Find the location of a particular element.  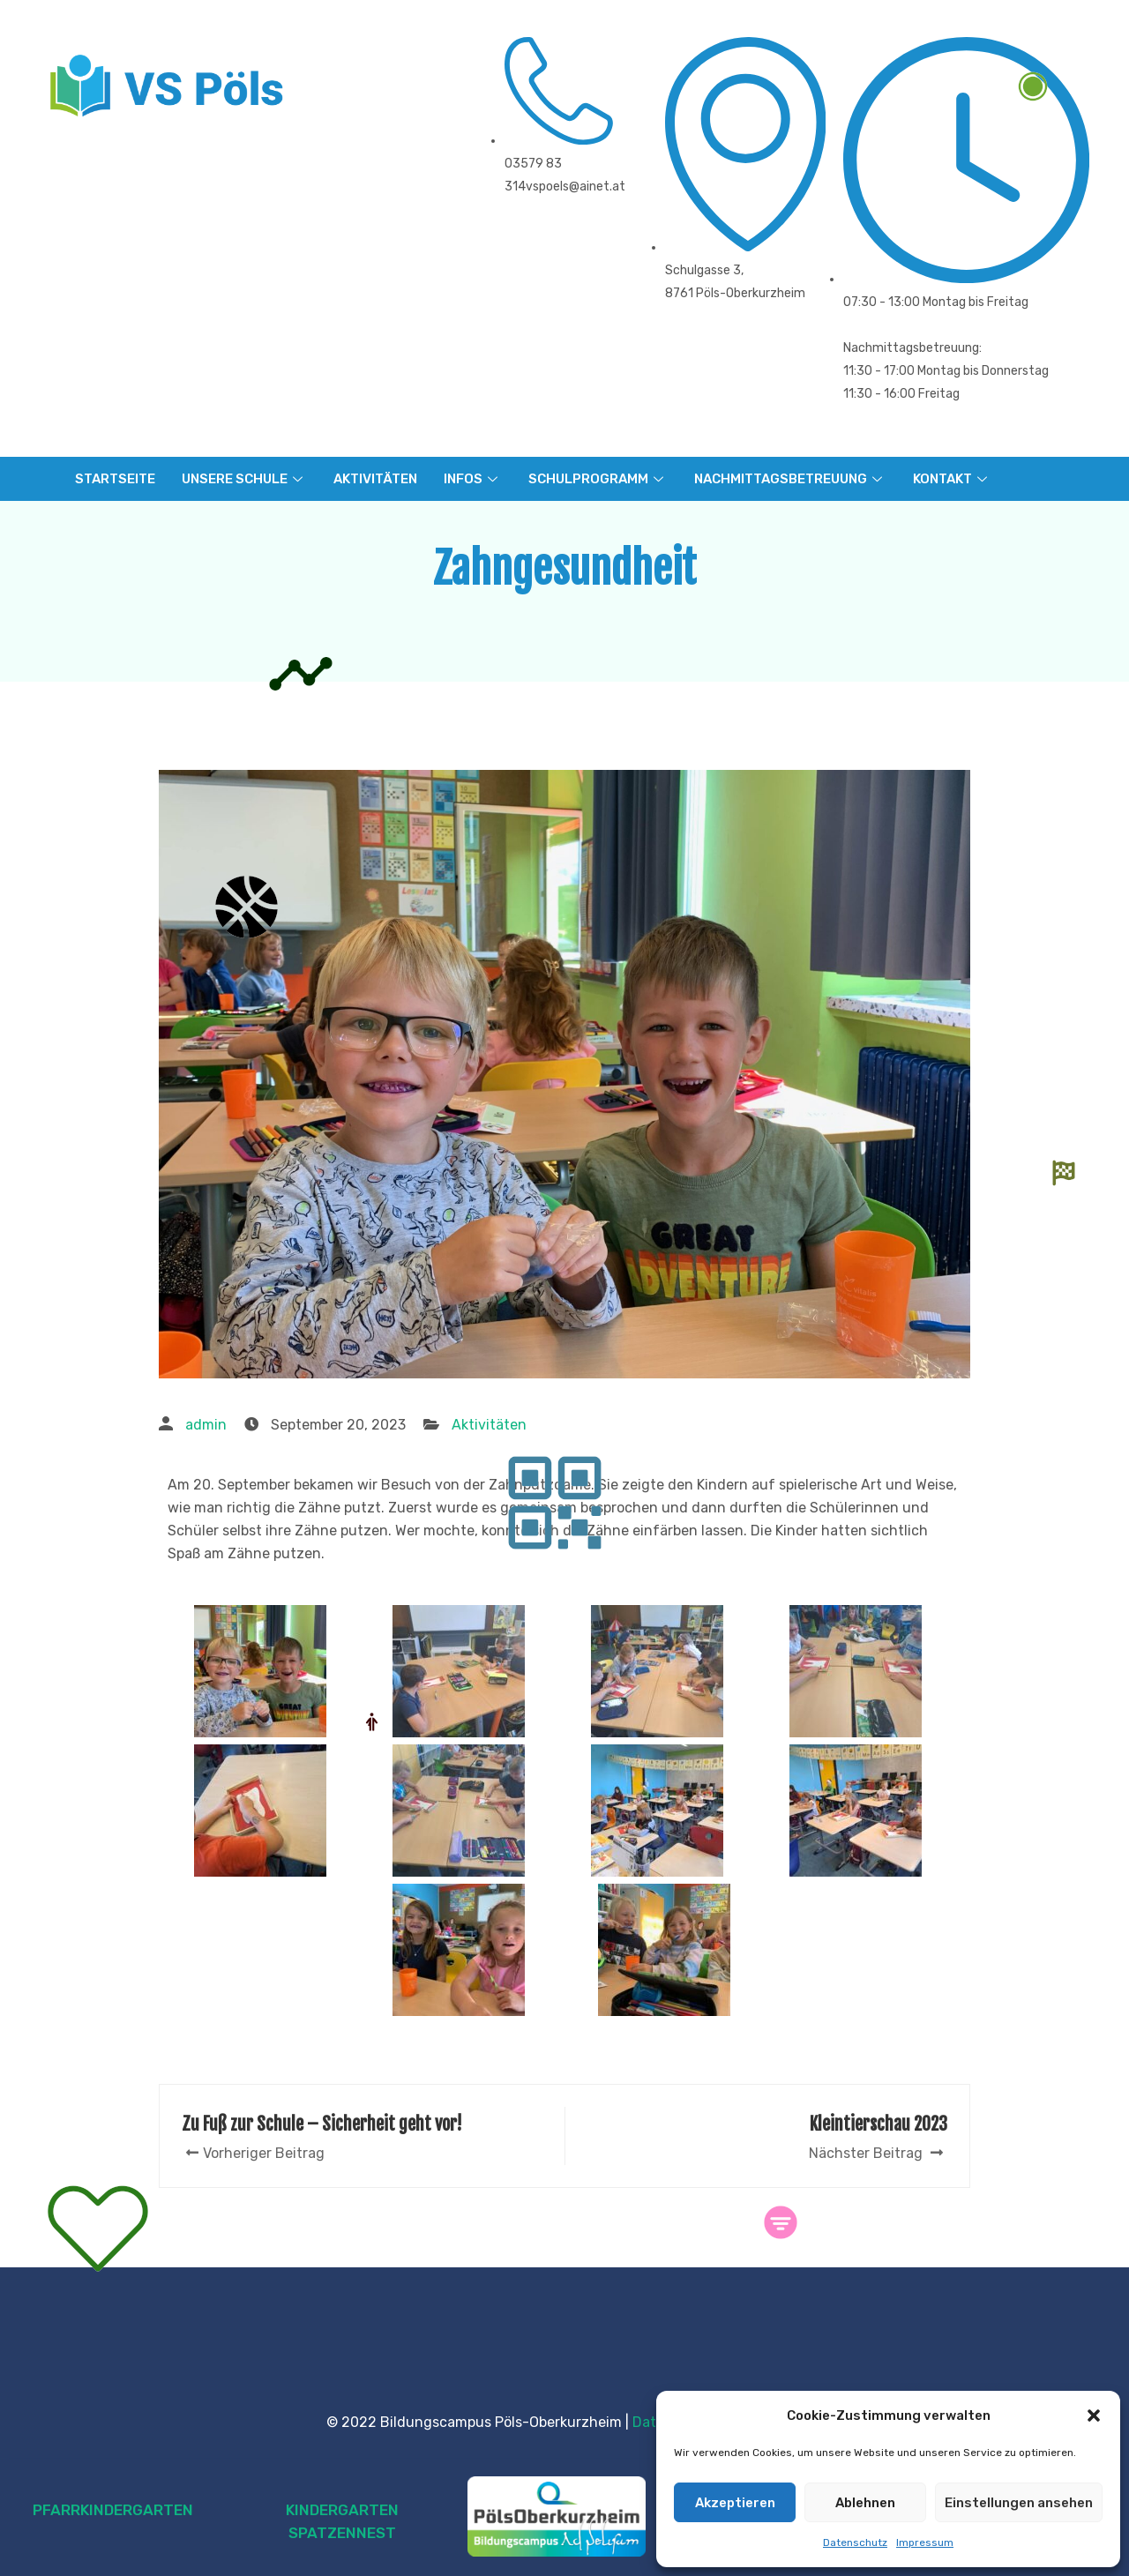

scan or generate a QR code is located at coordinates (555, 1503).